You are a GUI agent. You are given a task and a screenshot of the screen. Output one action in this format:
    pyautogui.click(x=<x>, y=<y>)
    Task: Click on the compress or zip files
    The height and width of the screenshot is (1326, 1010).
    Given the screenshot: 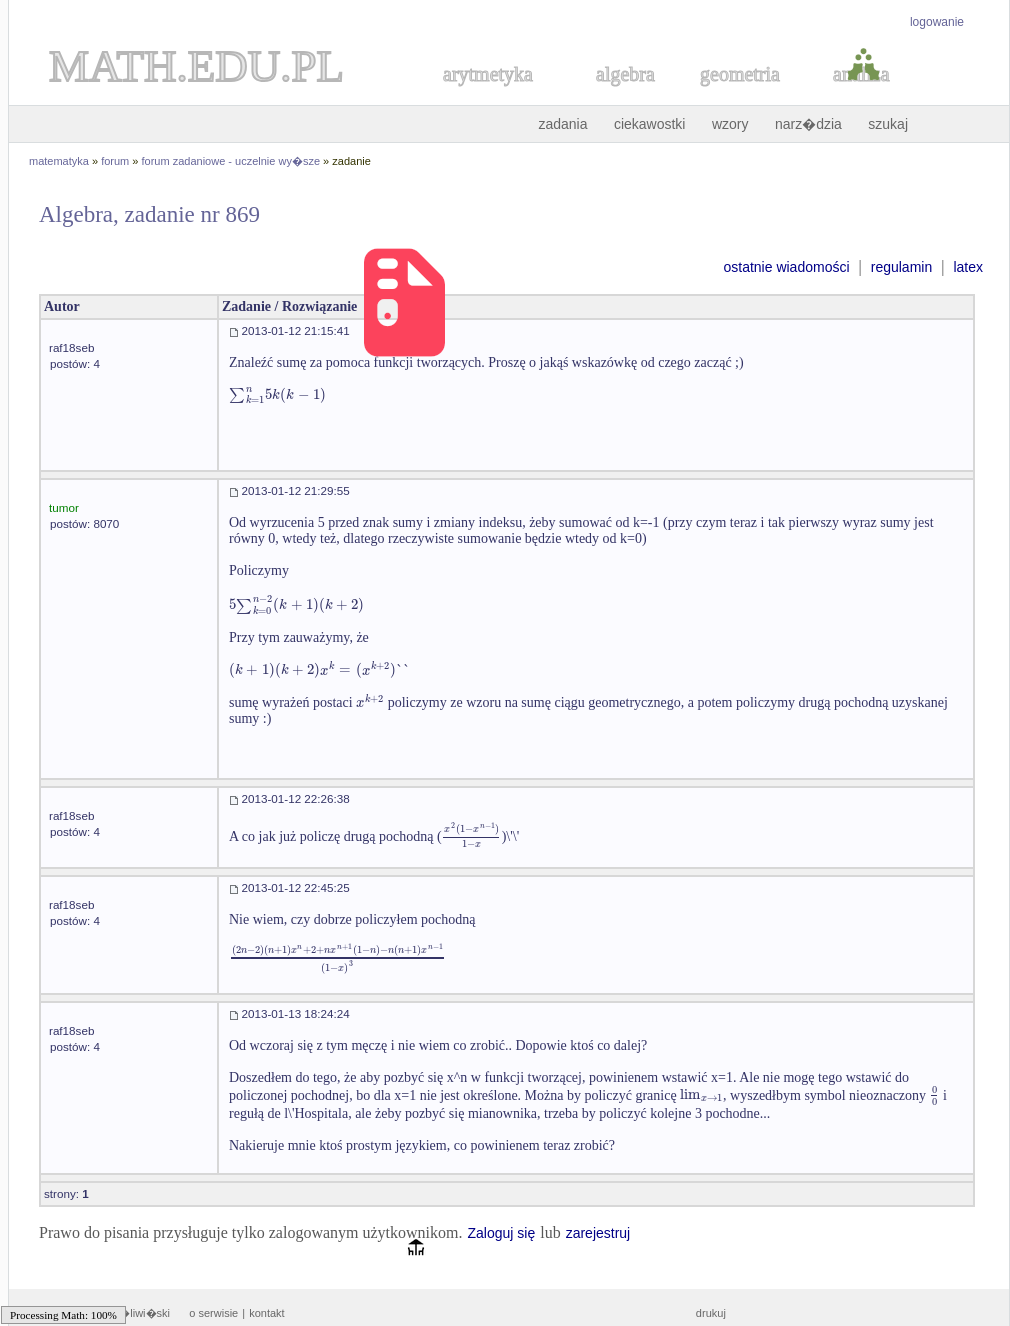 What is the action you would take?
    pyautogui.click(x=404, y=302)
    